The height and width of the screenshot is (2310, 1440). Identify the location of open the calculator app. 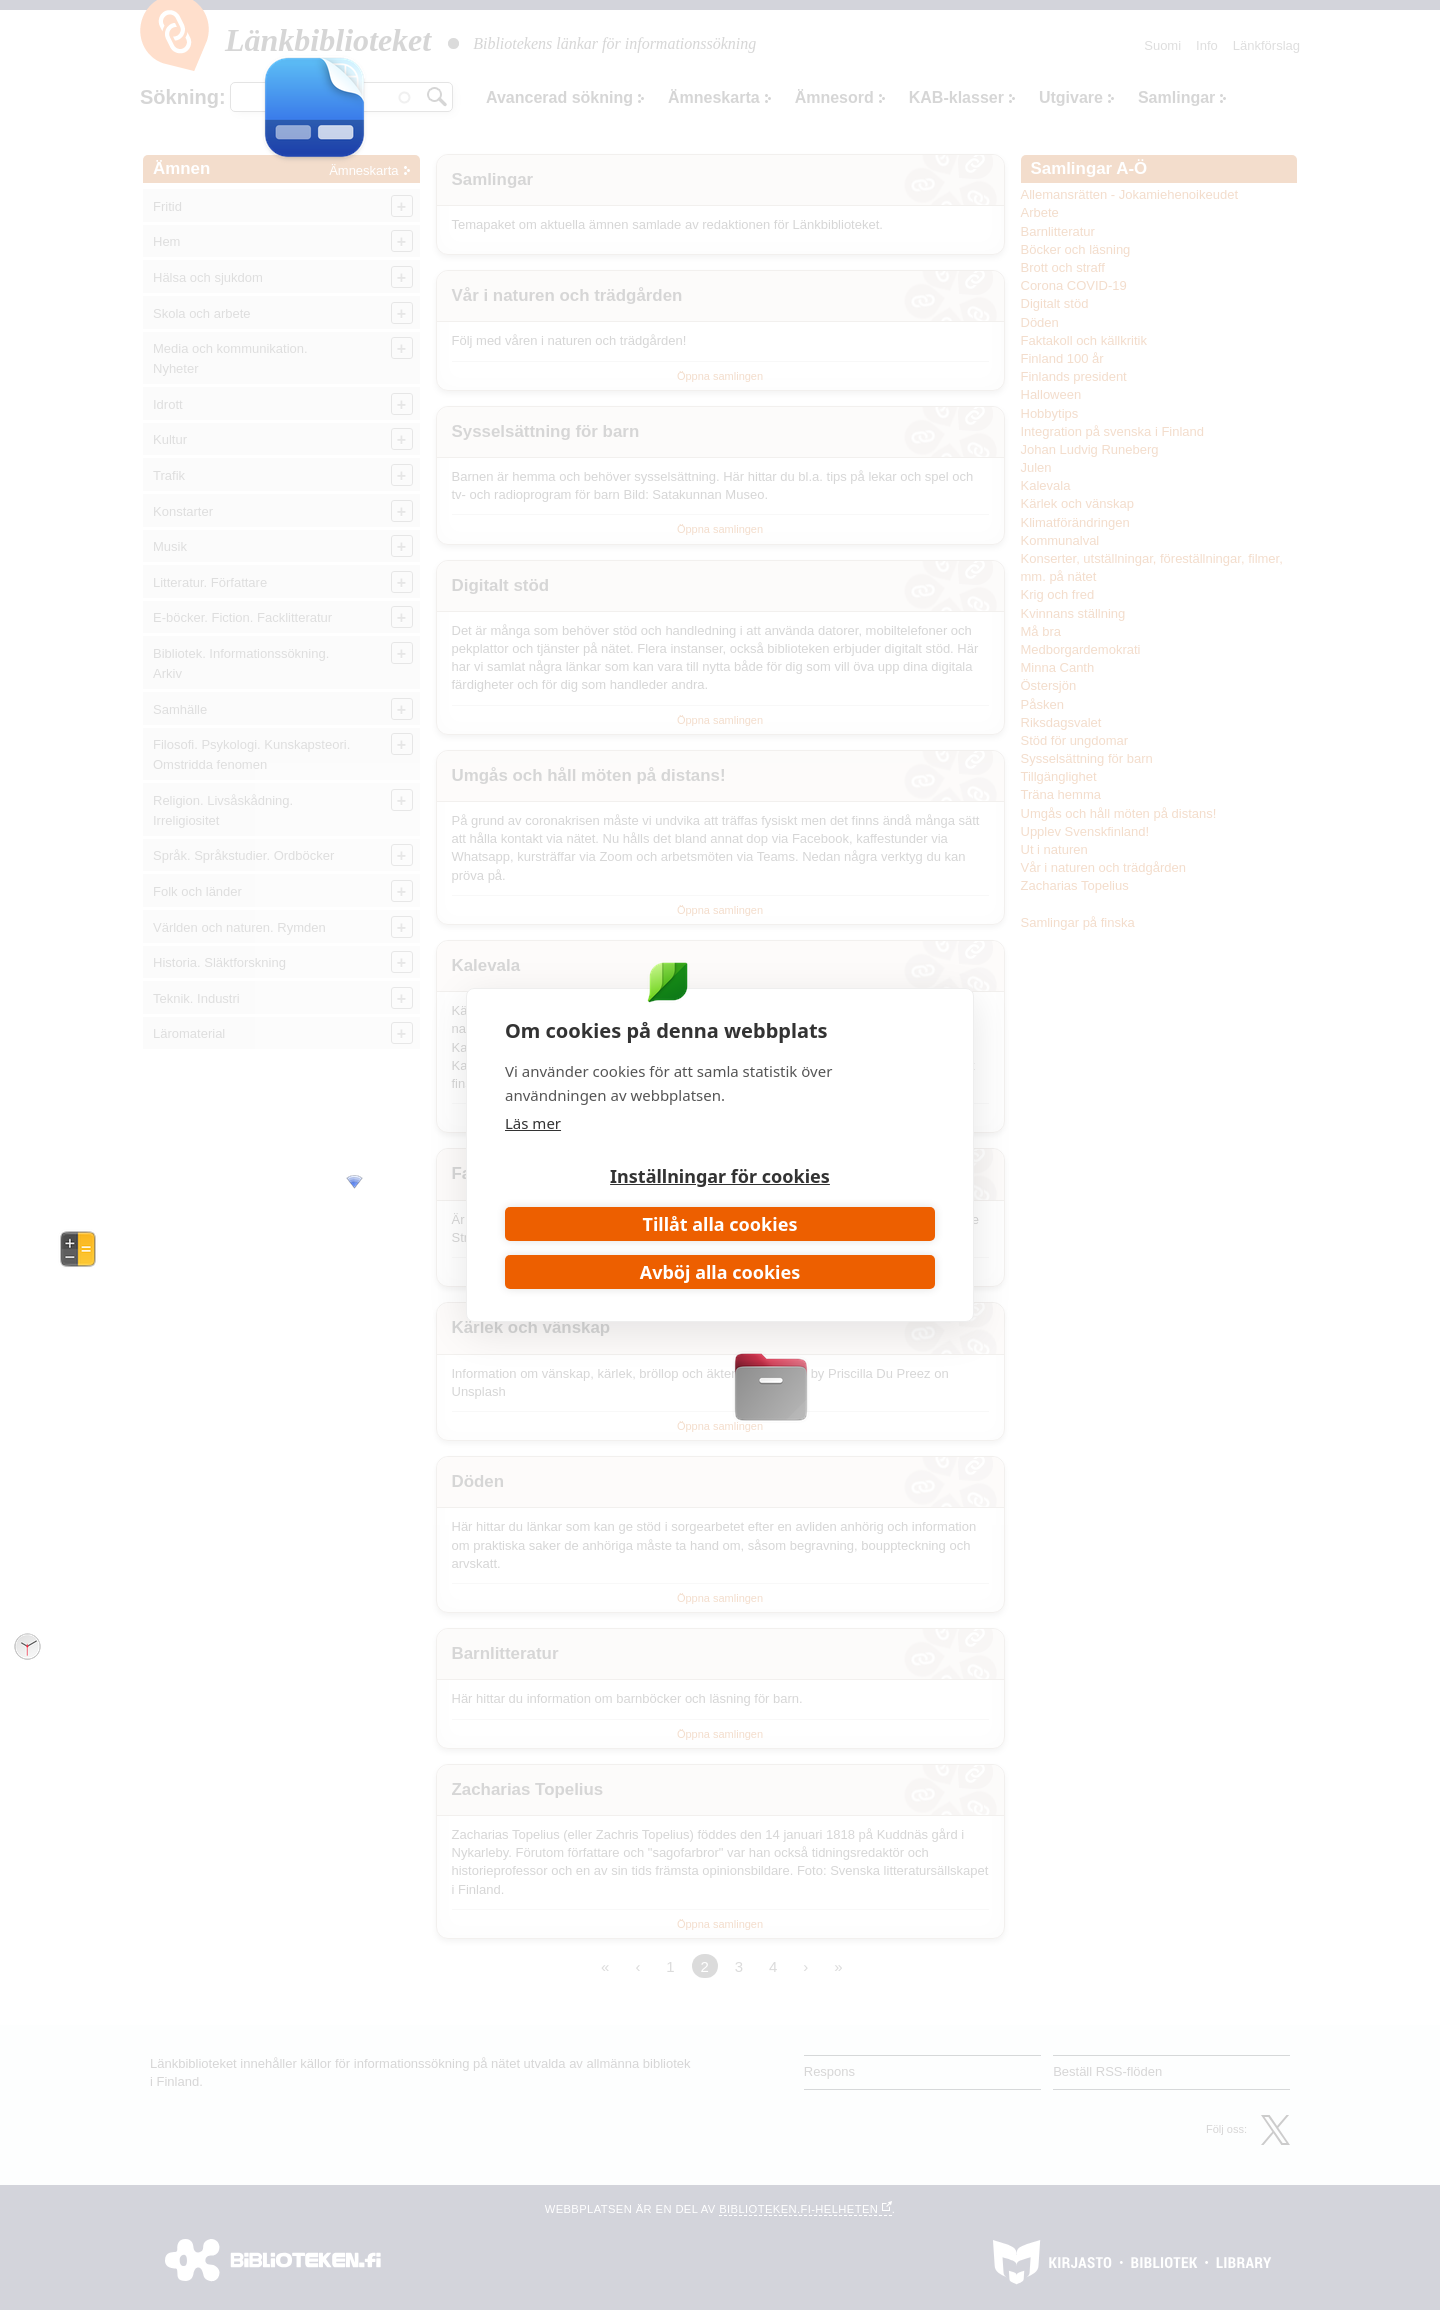
(78, 1249).